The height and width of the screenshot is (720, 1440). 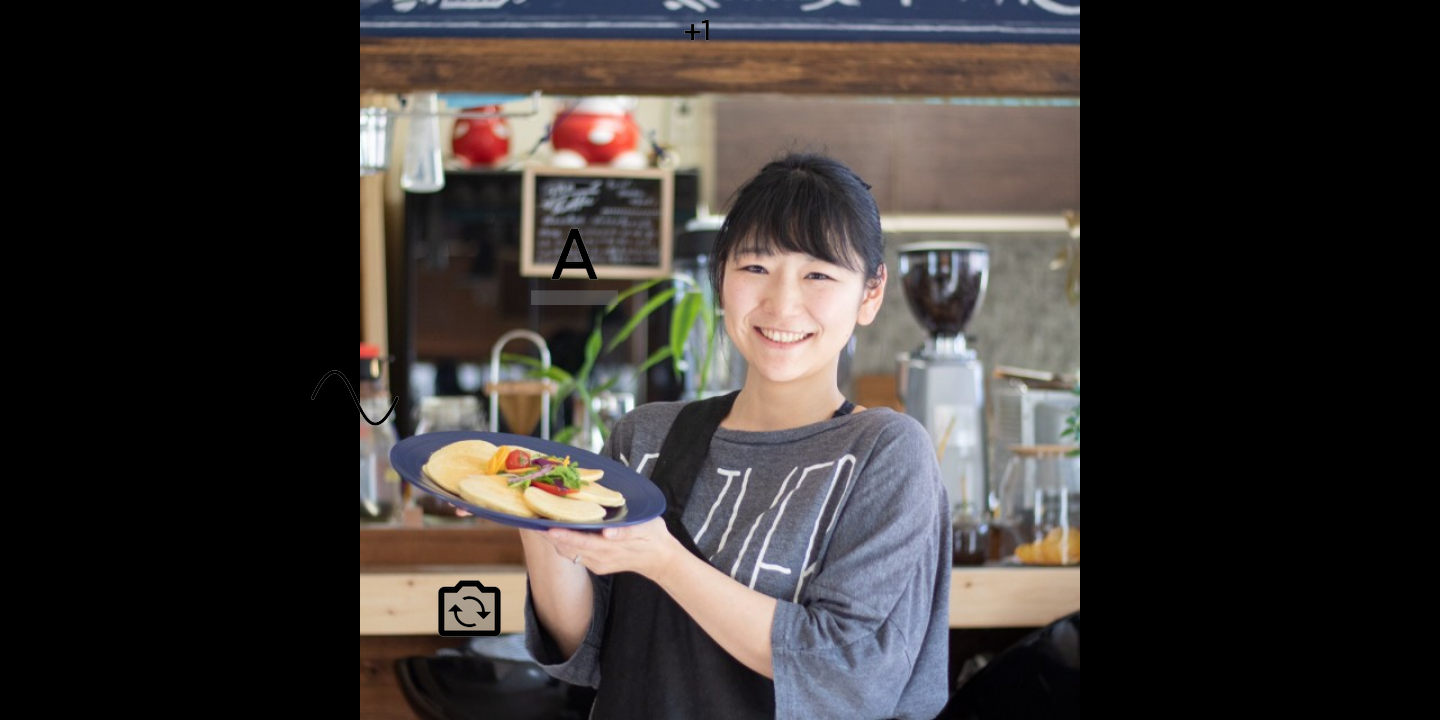 I want to click on add one to a count or quantity, so click(x=697, y=30).